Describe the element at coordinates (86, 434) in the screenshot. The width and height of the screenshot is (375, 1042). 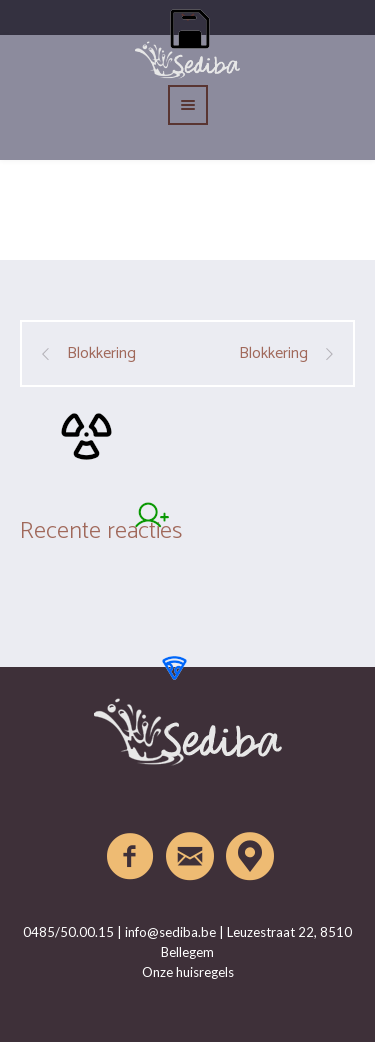
I see `indicates hazardous or radioactive content warning` at that location.